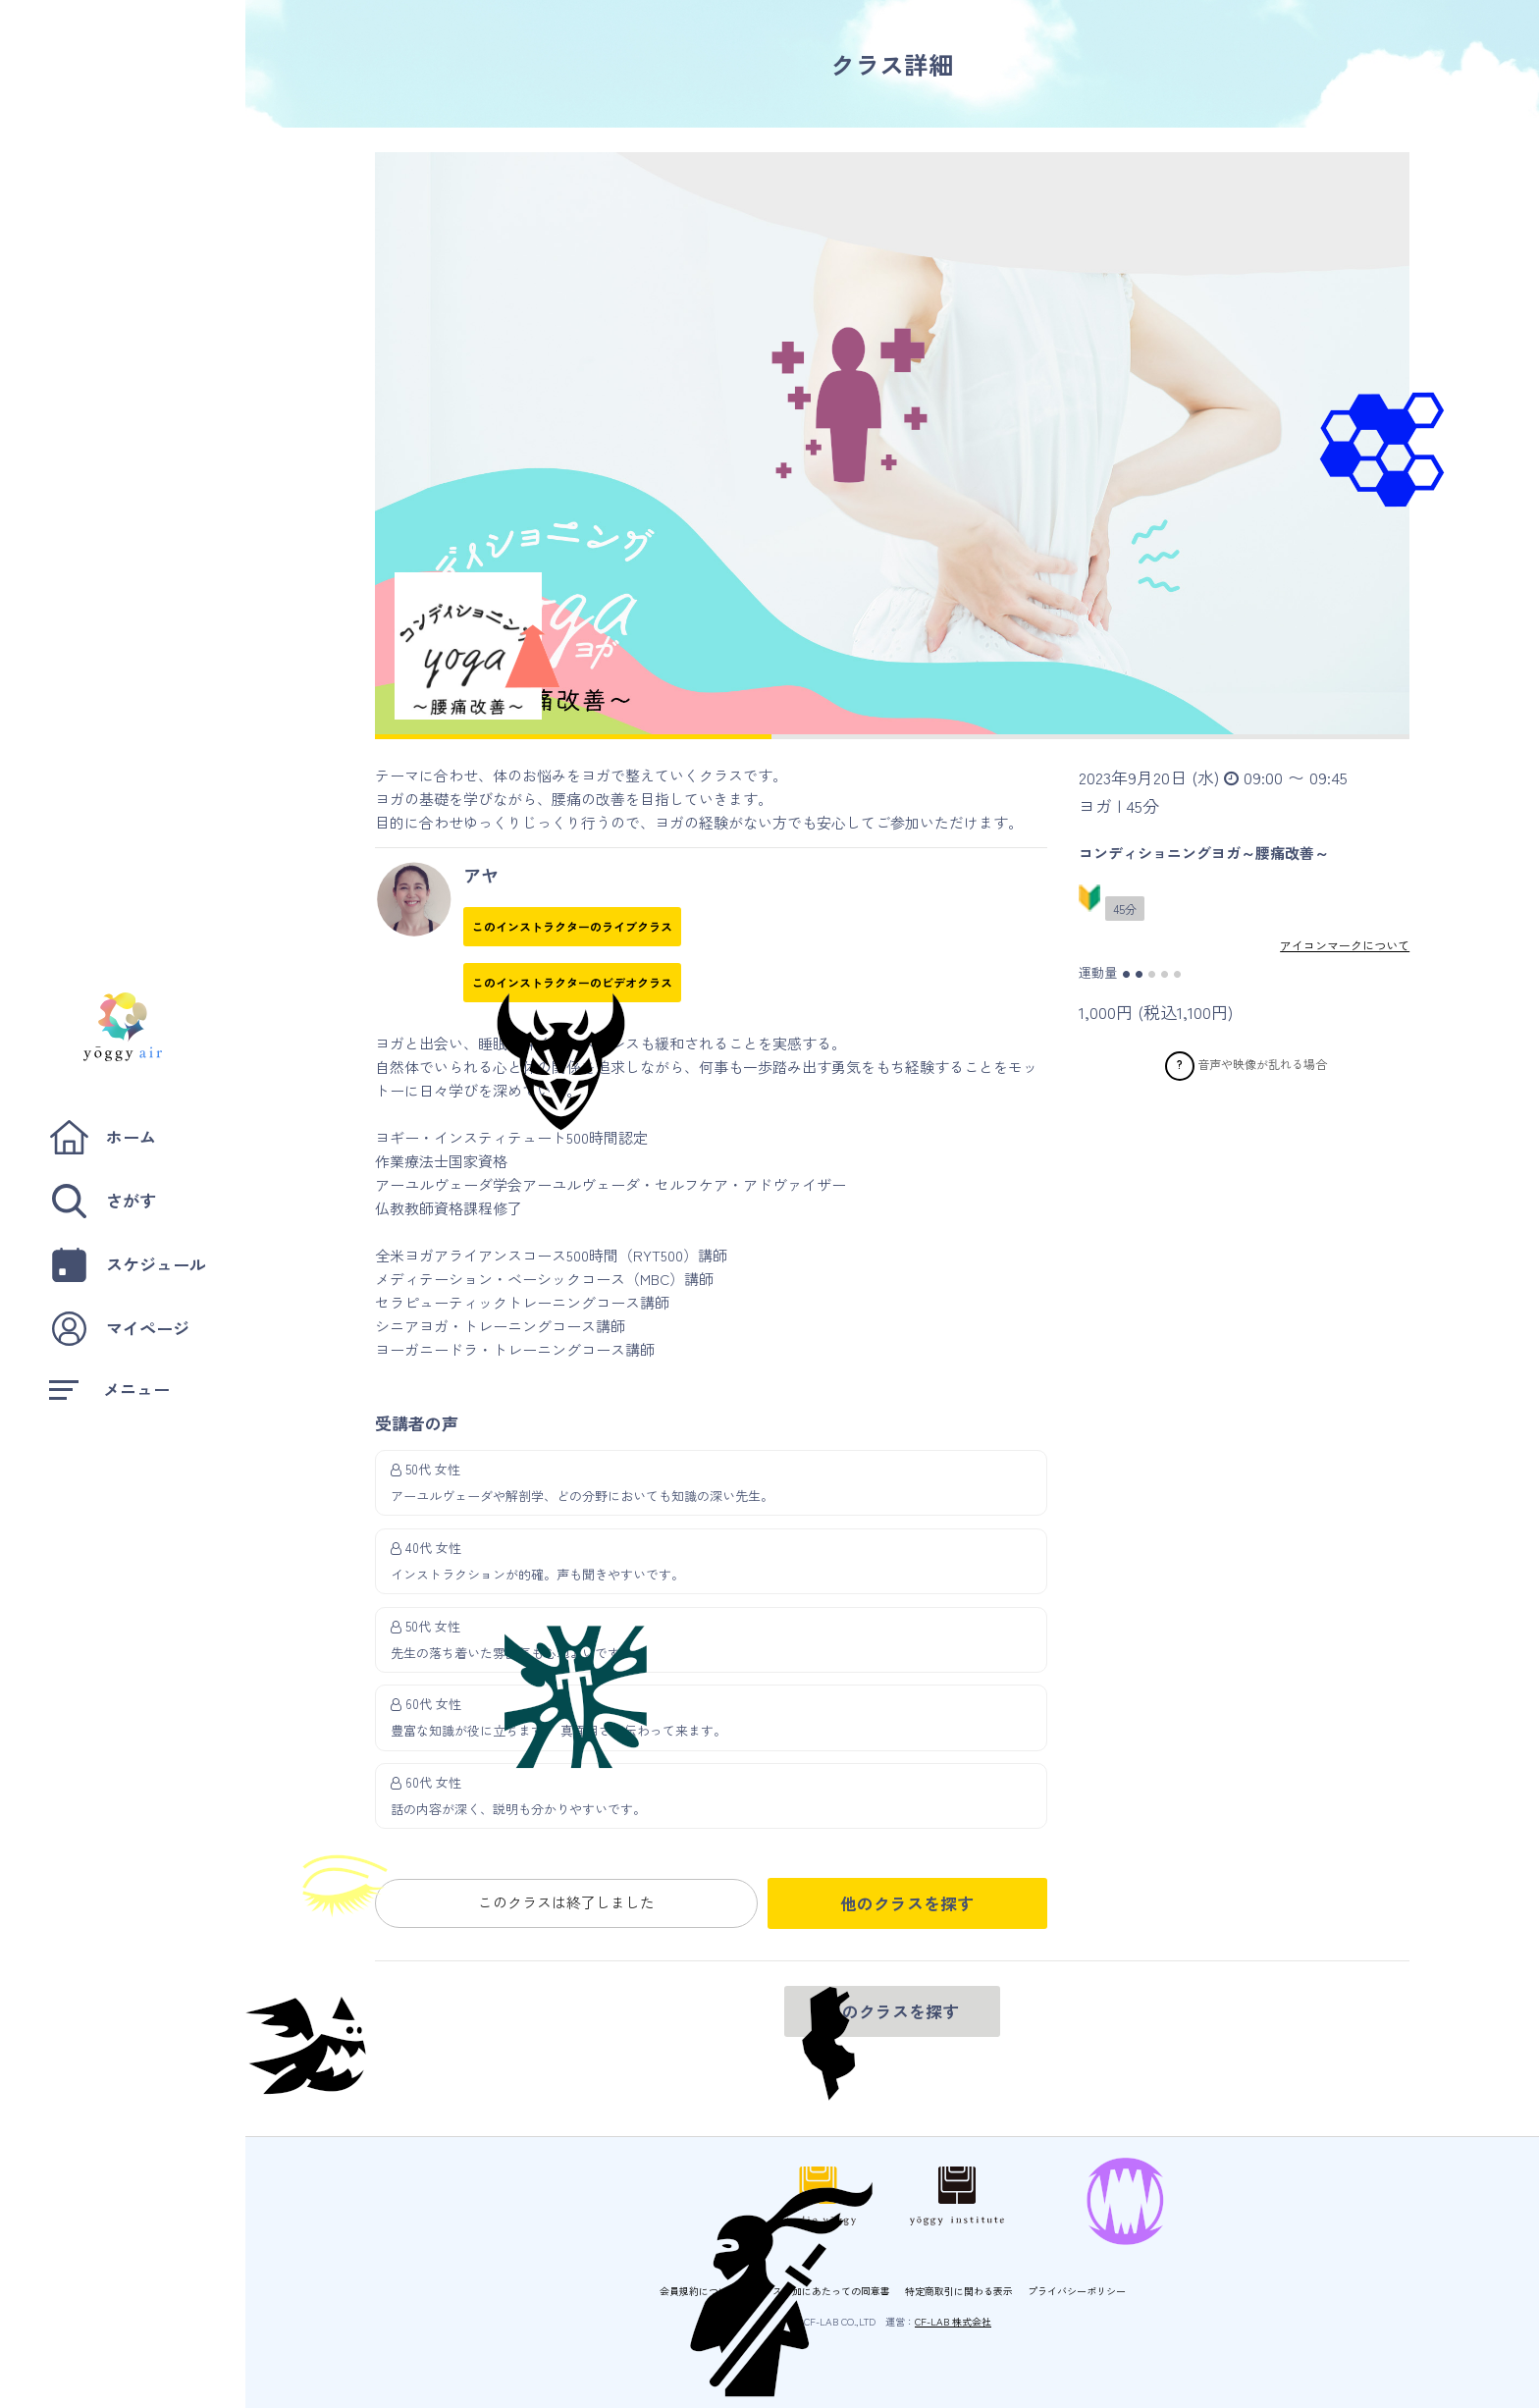 This screenshot has width=1539, height=2408. What do you see at coordinates (345, 1886) in the screenshot?
I see `access beauty or makeup settings` at bounding box center [345, 1886].